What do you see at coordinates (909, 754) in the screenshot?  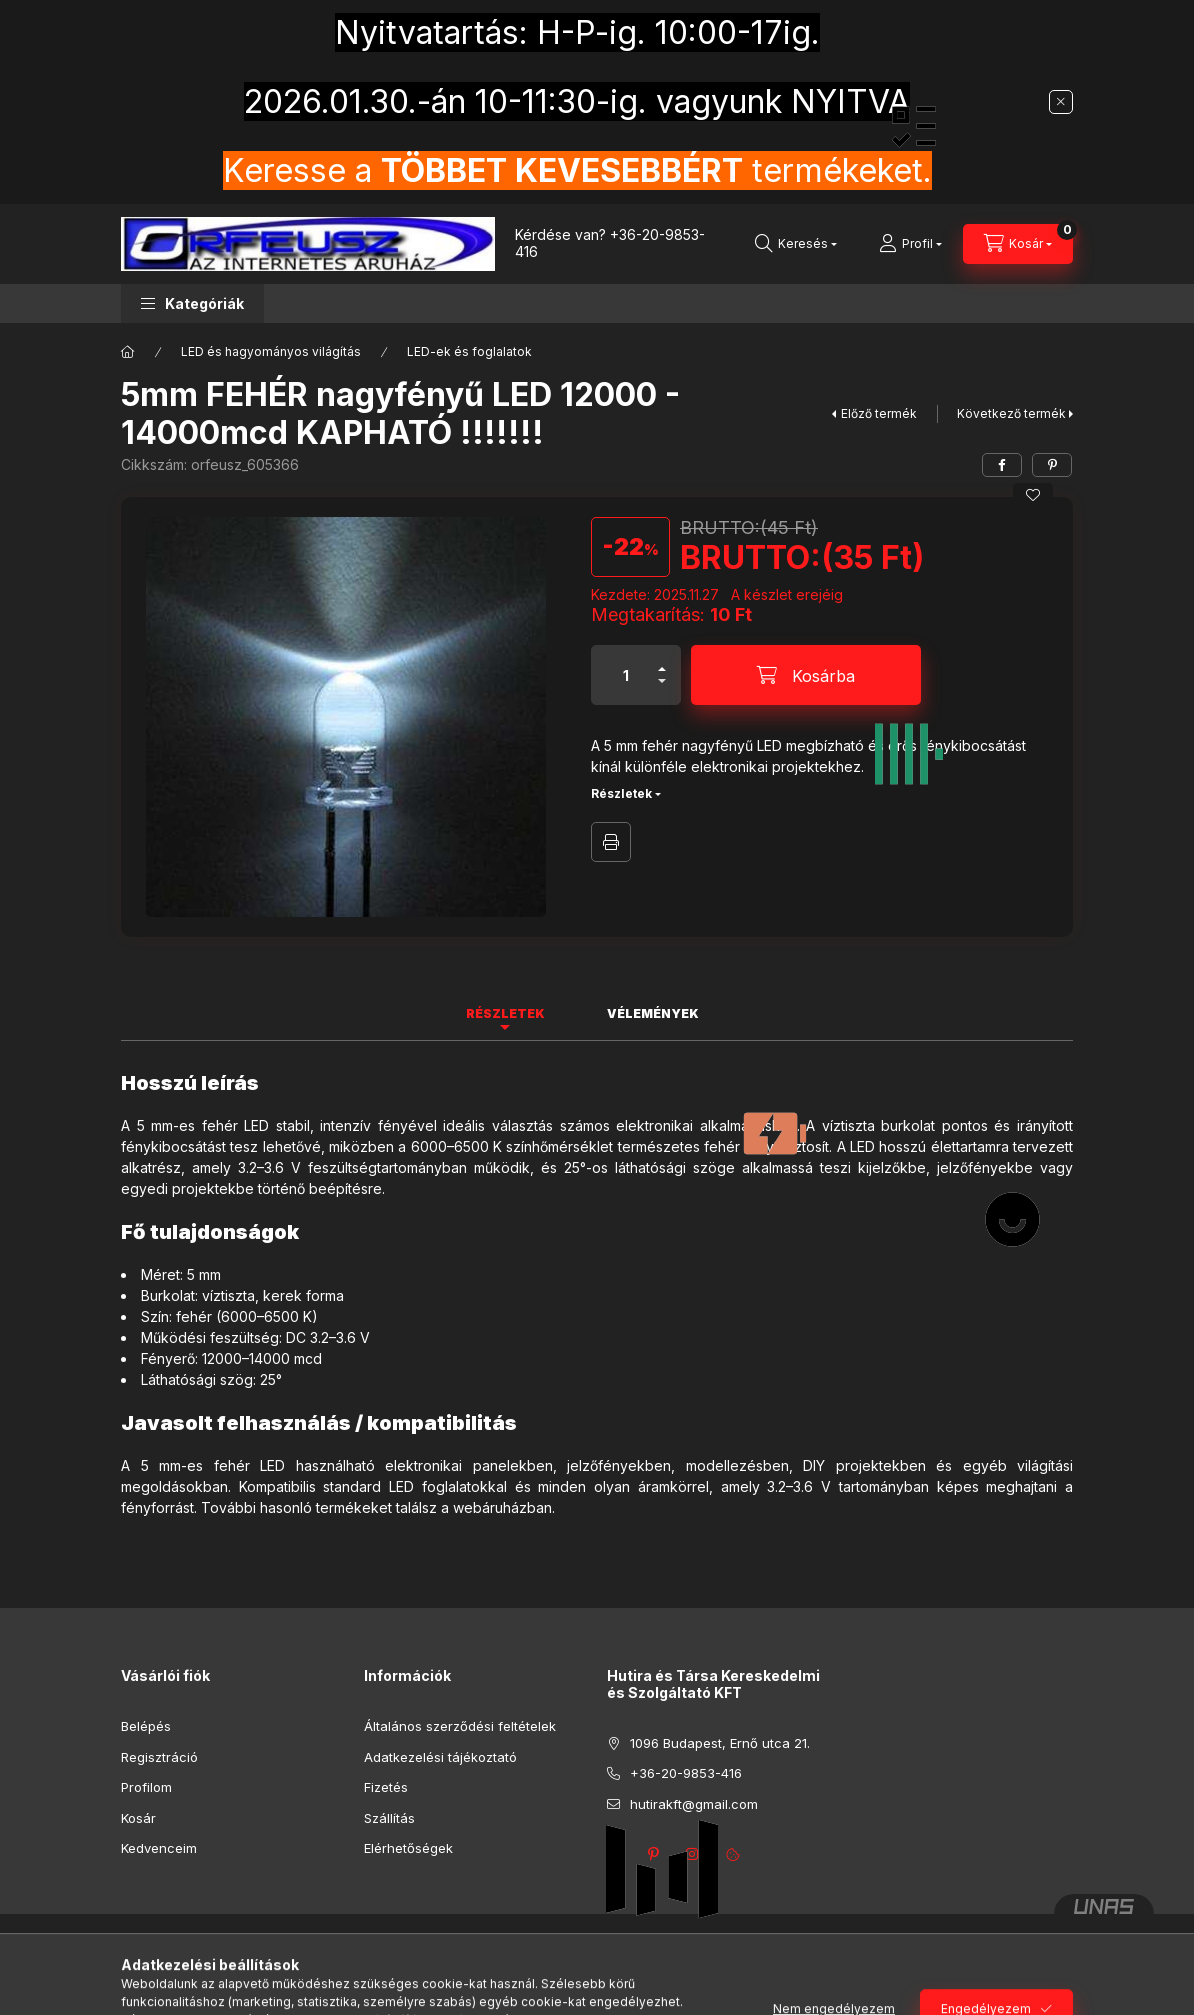 I see `clickhouse database service logo` at bounding box center [909, 754].